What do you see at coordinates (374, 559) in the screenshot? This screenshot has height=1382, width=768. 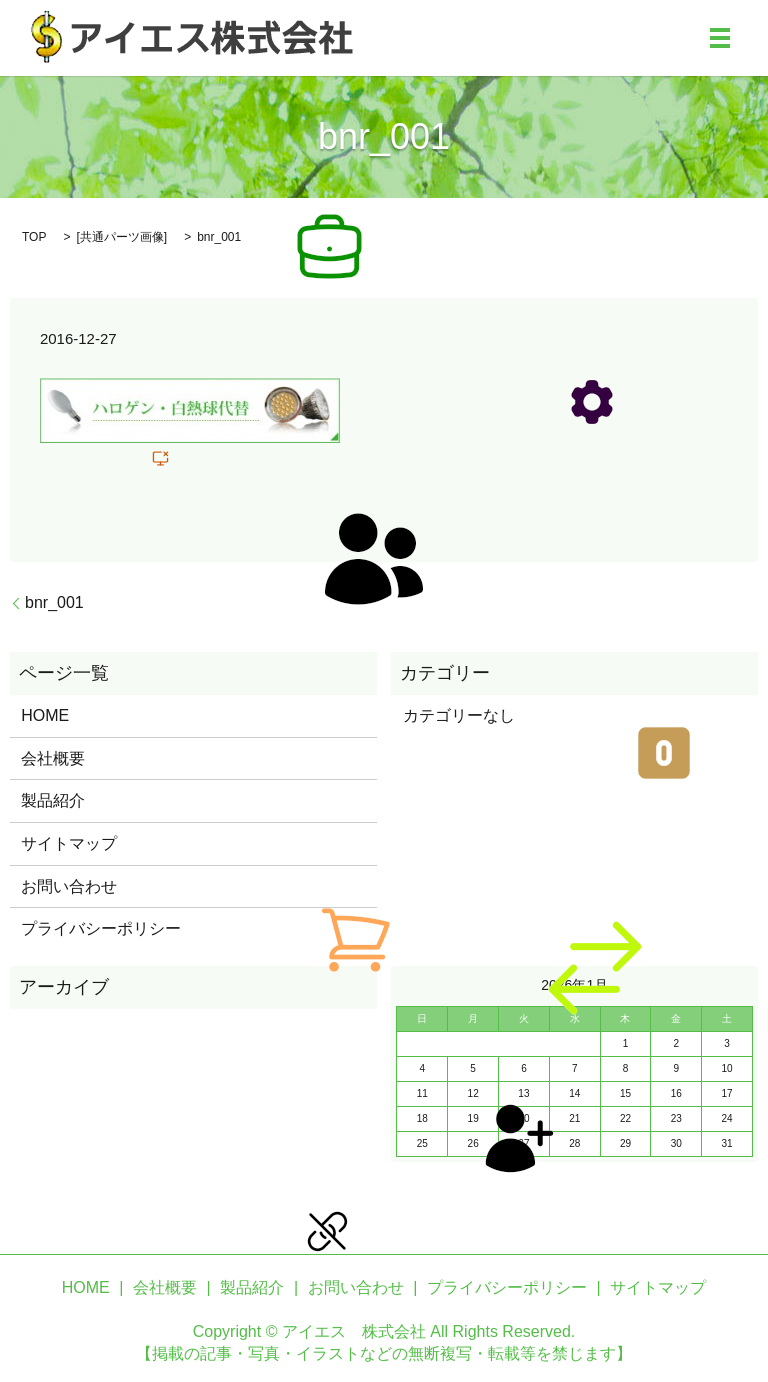 I see `view all users or team members` at bounding box center [374, 559].